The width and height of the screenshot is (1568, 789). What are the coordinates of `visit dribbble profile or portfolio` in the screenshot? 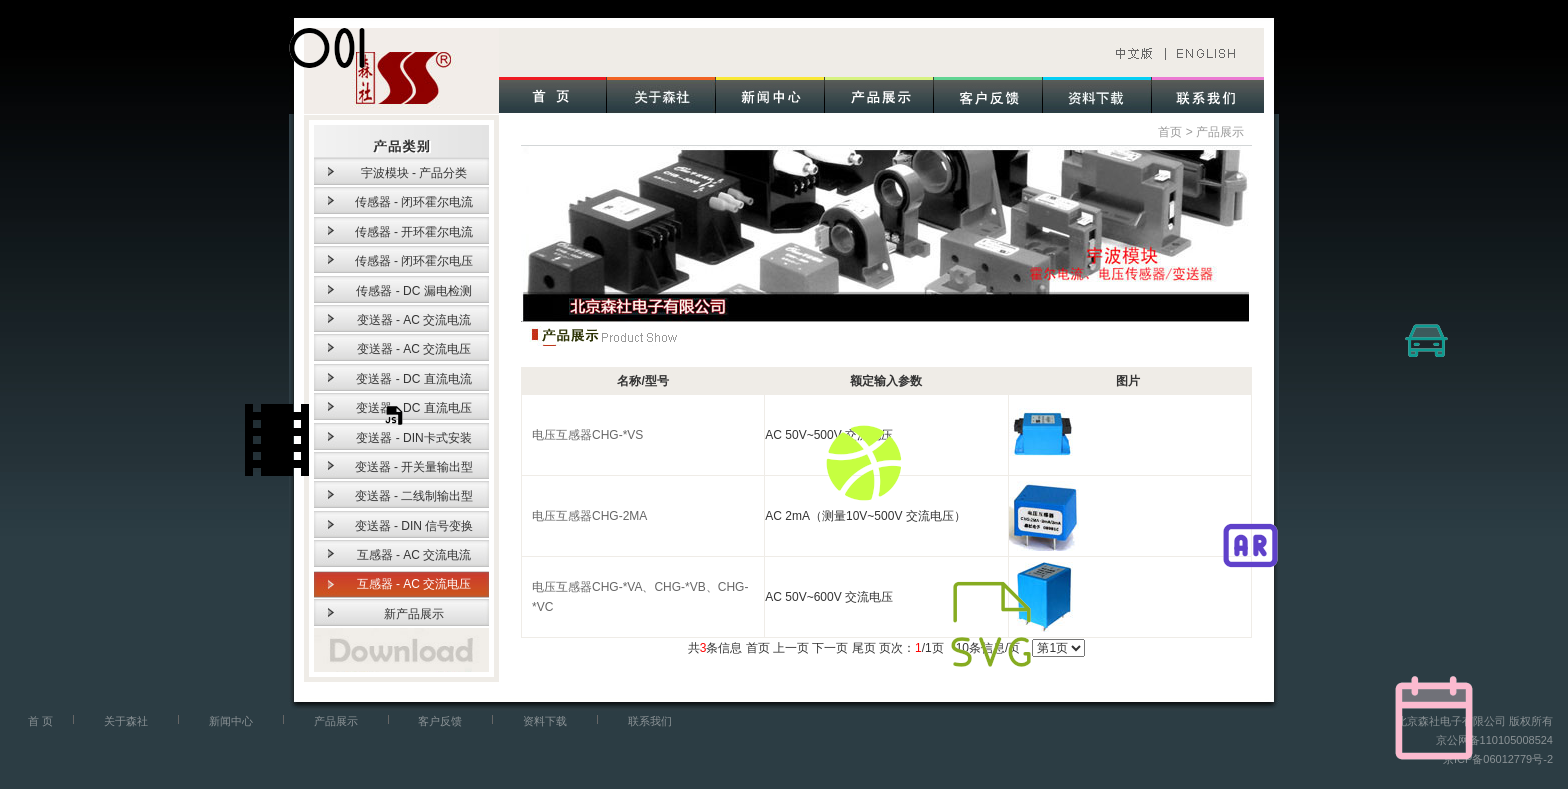 It's located at (864, 463).